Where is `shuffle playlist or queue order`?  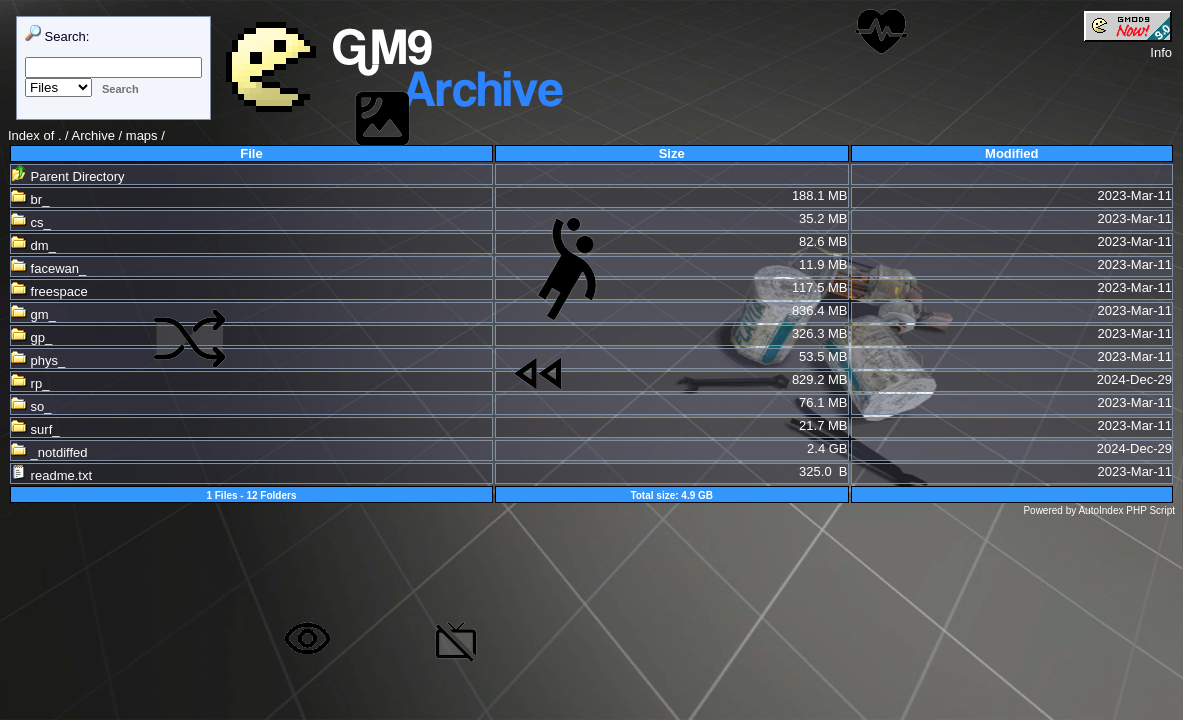
shuffle playlist or queue order is located at coordinates (188, 338).